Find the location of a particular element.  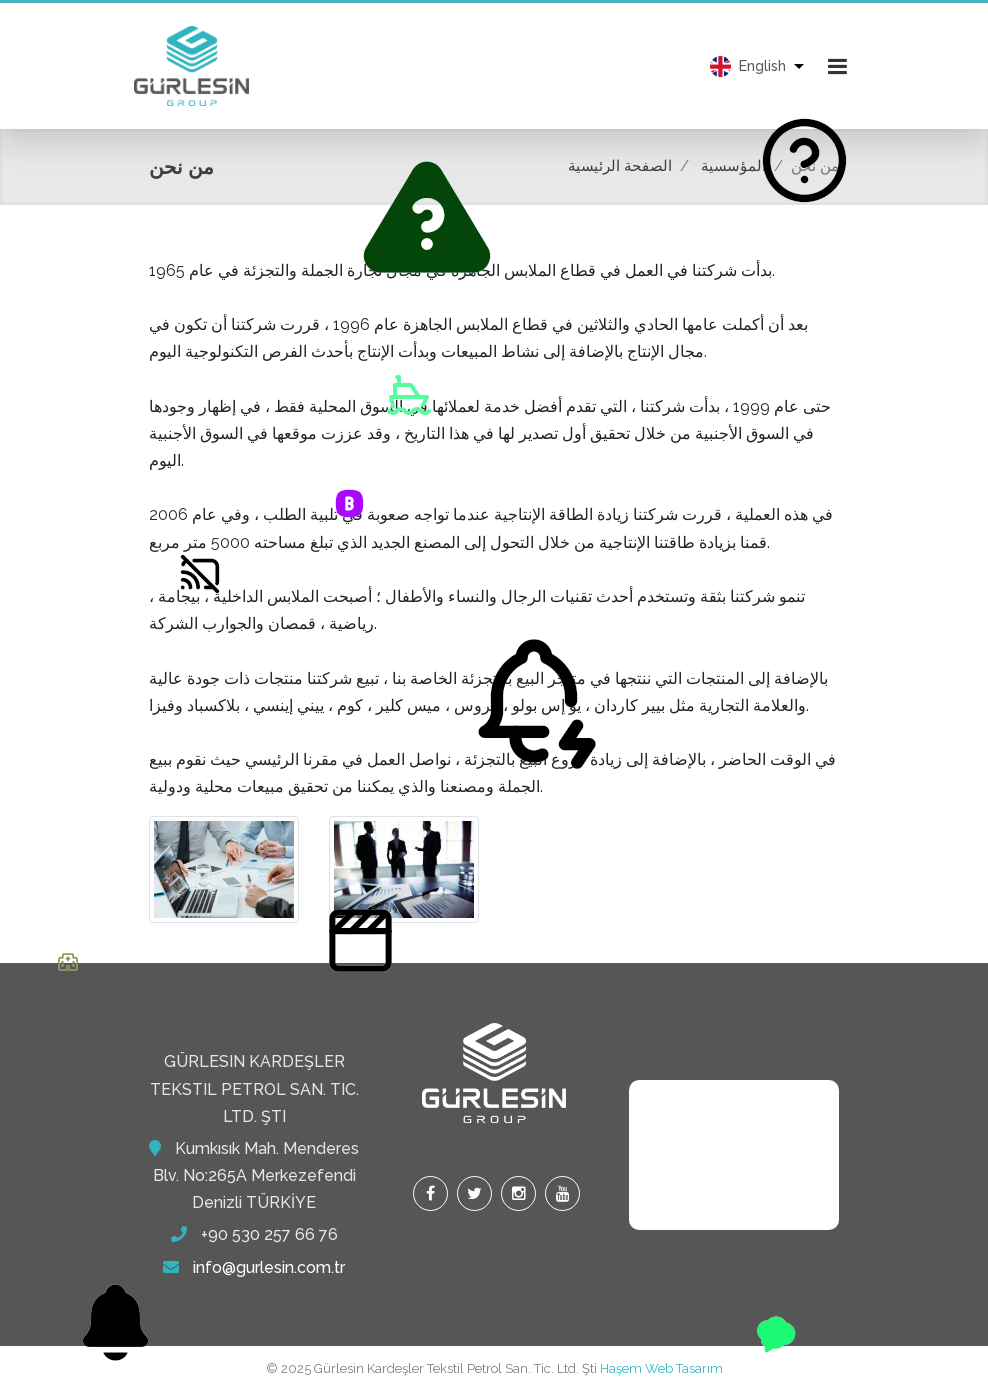

access shipping or delivery options is located at coordinates (409, 395).